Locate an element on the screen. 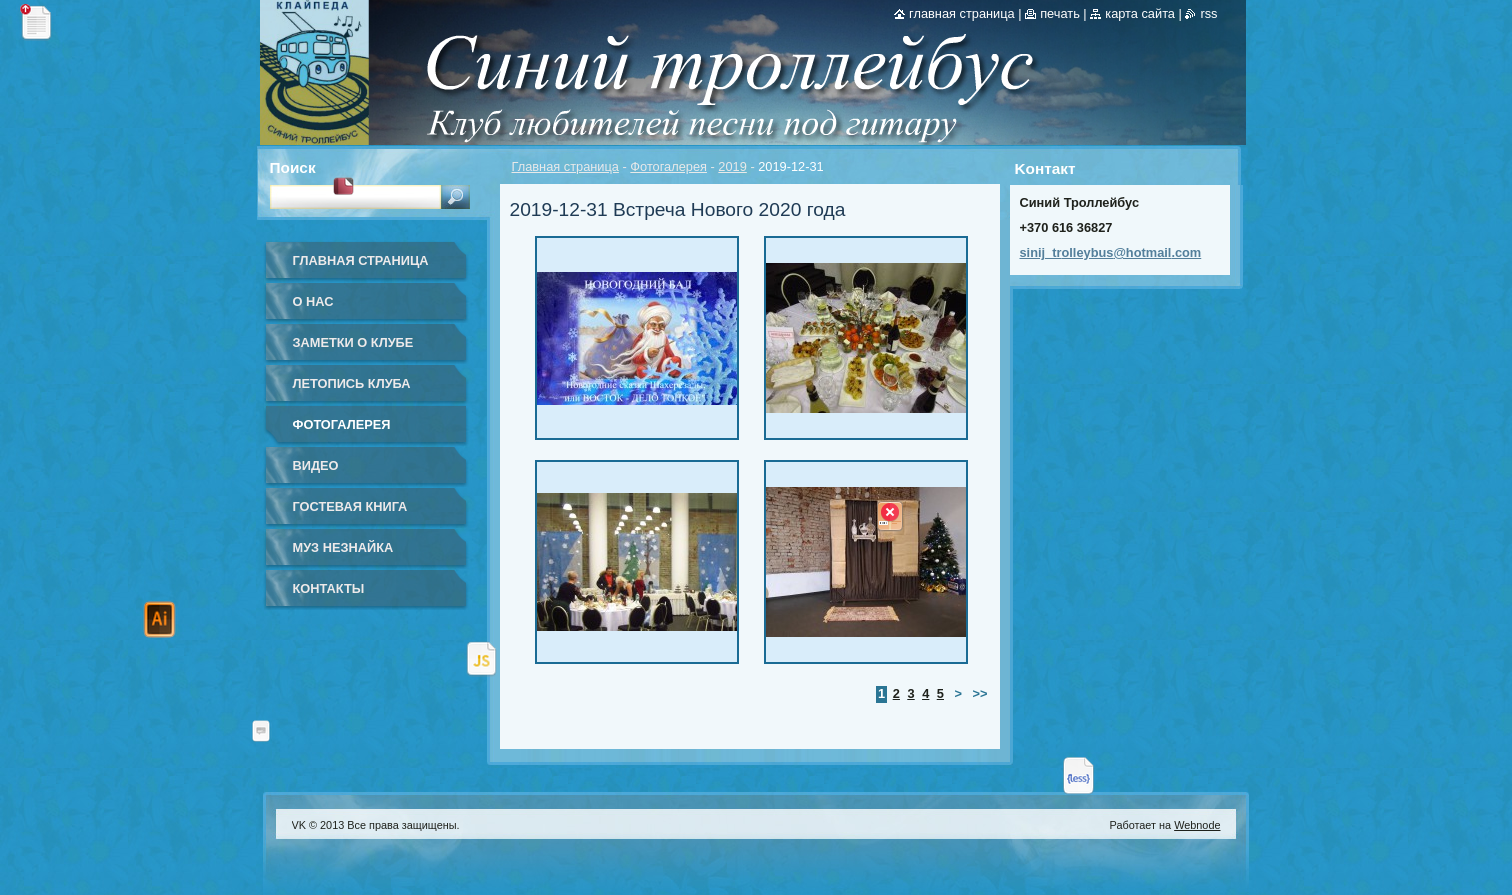 The width and height of the screenshot is (1512, 895). a LESS stylesheet file is located at coordinates (1078, 775).